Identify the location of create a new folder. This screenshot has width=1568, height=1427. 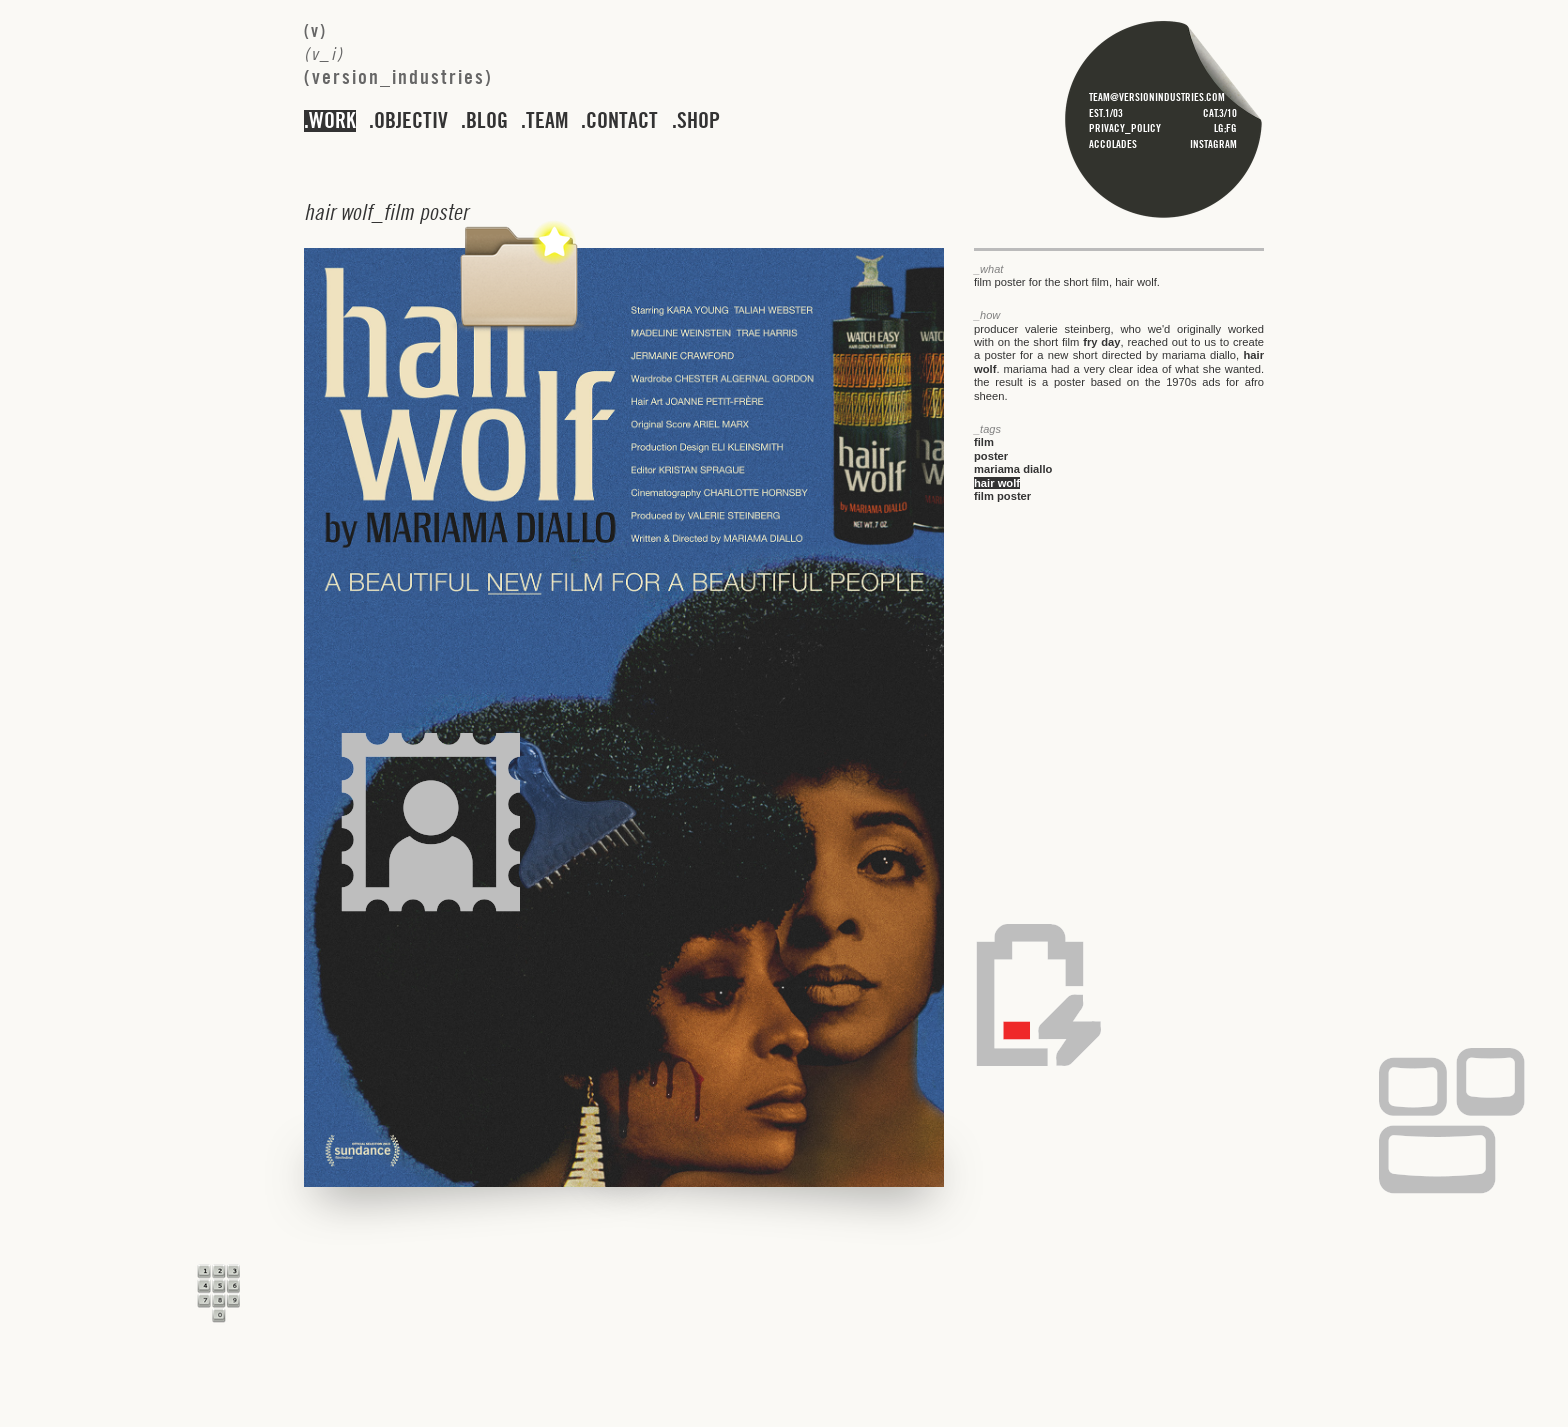
(519, 283).